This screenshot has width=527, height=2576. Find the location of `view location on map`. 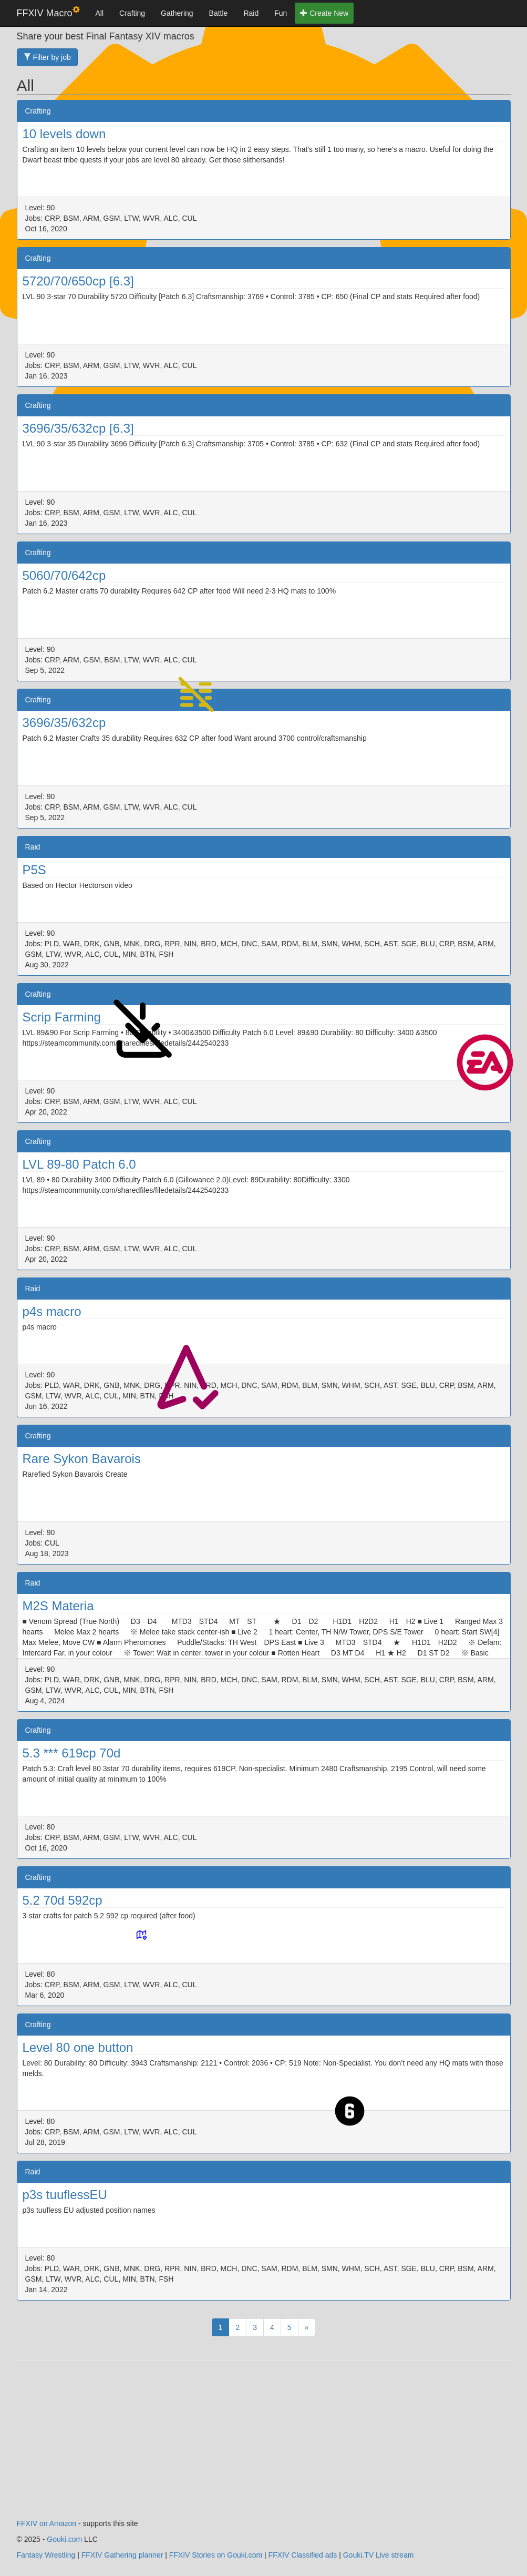

view location on map is located at coordinates (141, 1935).